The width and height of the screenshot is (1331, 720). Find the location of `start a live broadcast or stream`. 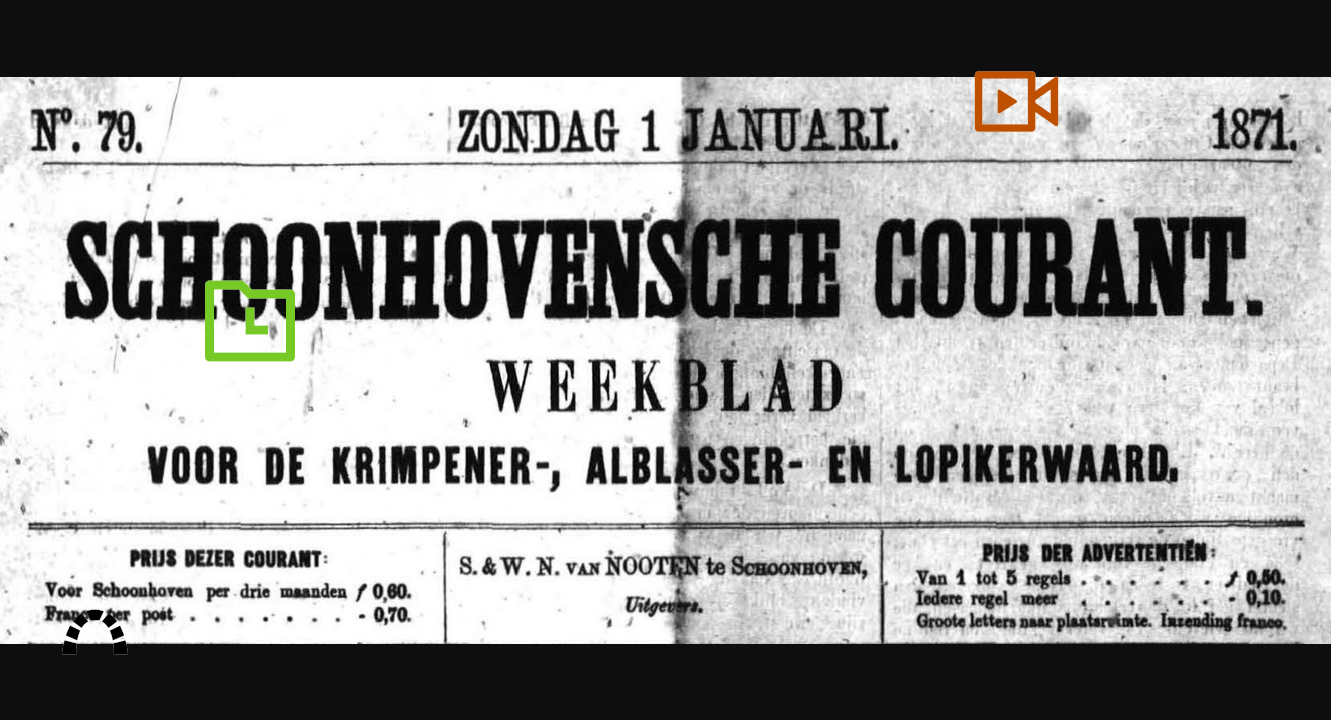

start a live broadcast or stream is located at coordinates (1016, 101).